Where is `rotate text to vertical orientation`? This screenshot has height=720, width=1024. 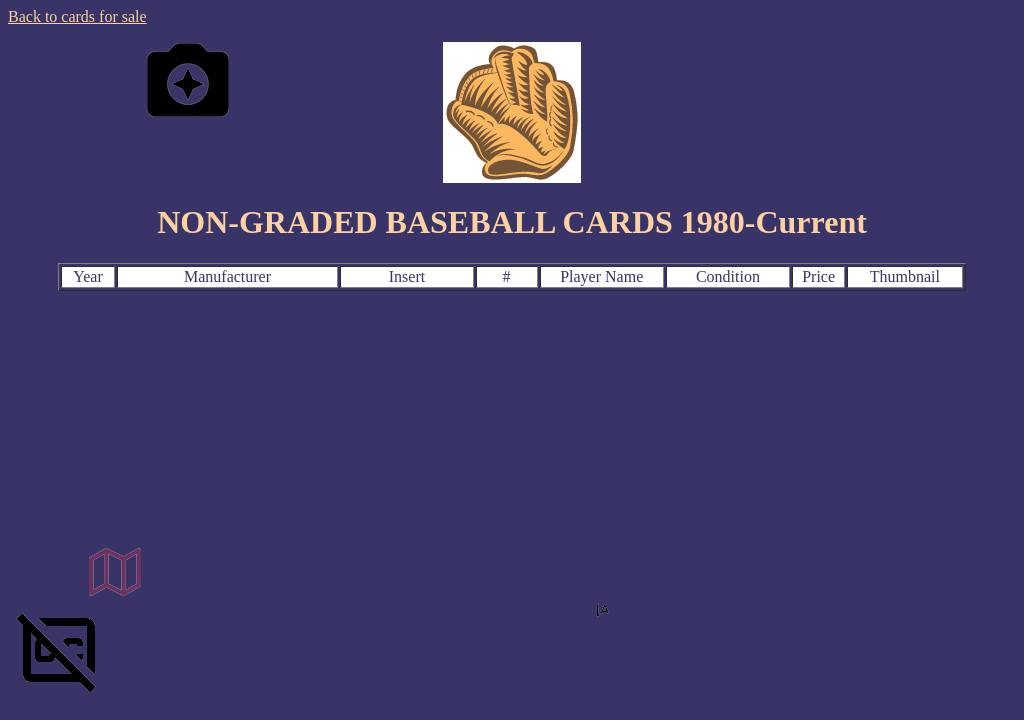
rotate text to vertical orientation is located at coordinates (602, 610).